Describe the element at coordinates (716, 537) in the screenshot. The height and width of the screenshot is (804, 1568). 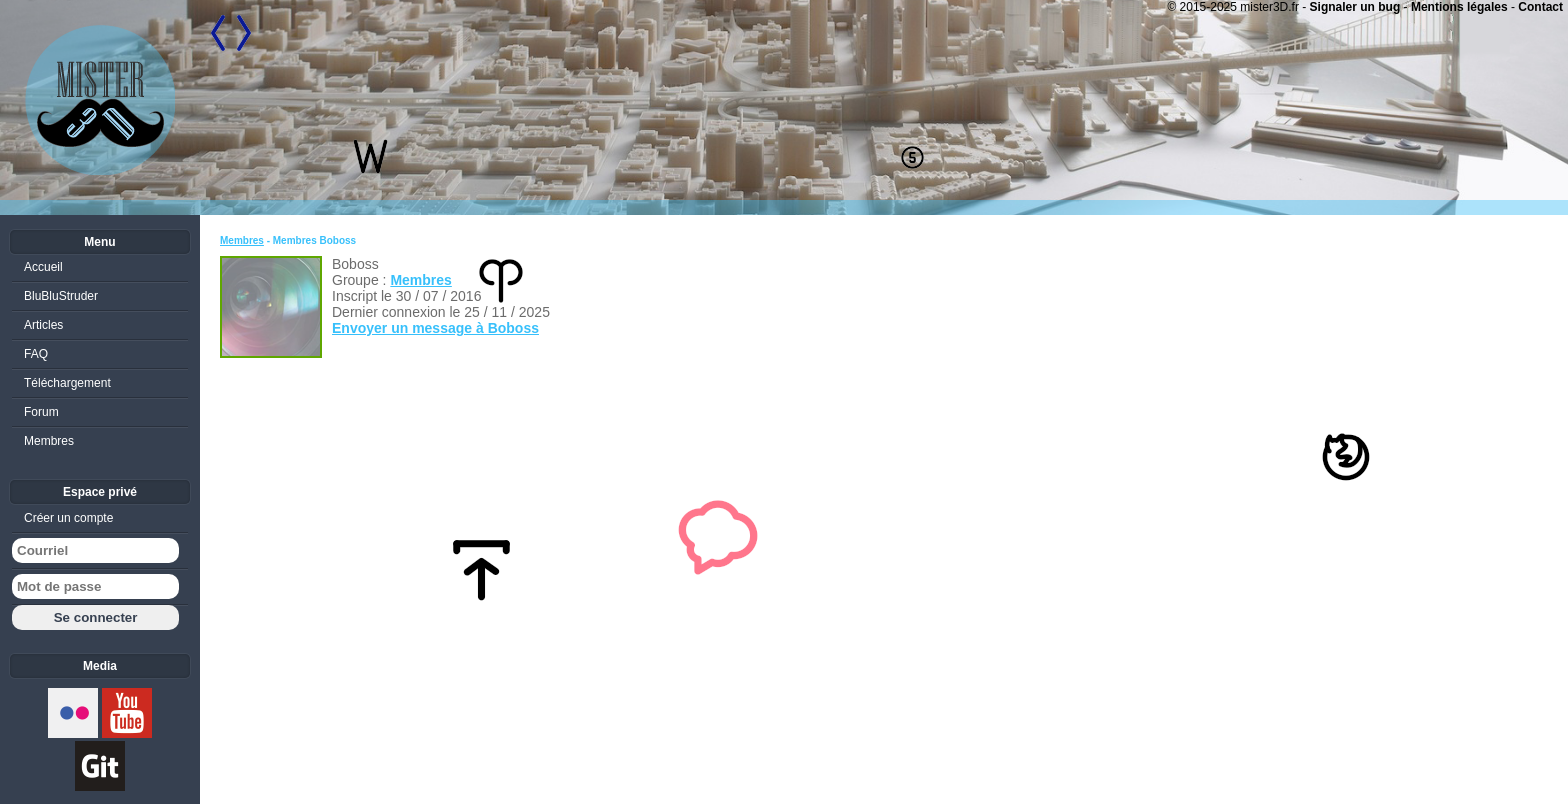
I see `open chat or messaging` at that location.